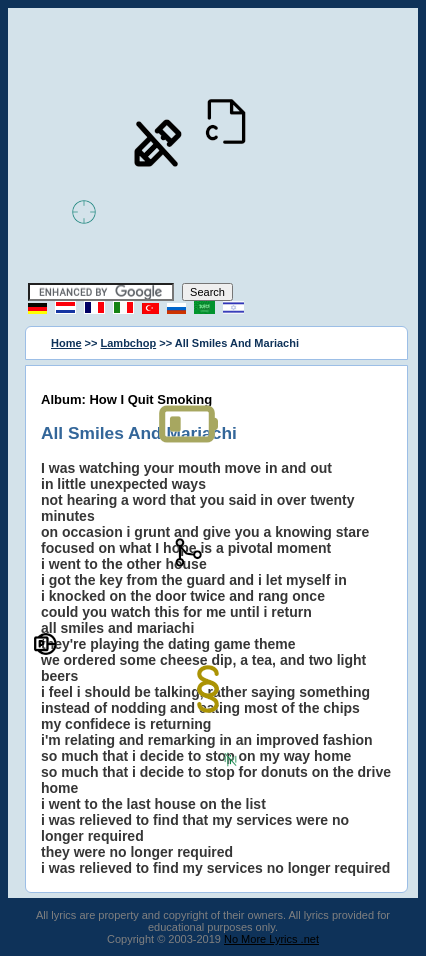  I want to click on indicates a section break or divider in a document, so click(208, 689).